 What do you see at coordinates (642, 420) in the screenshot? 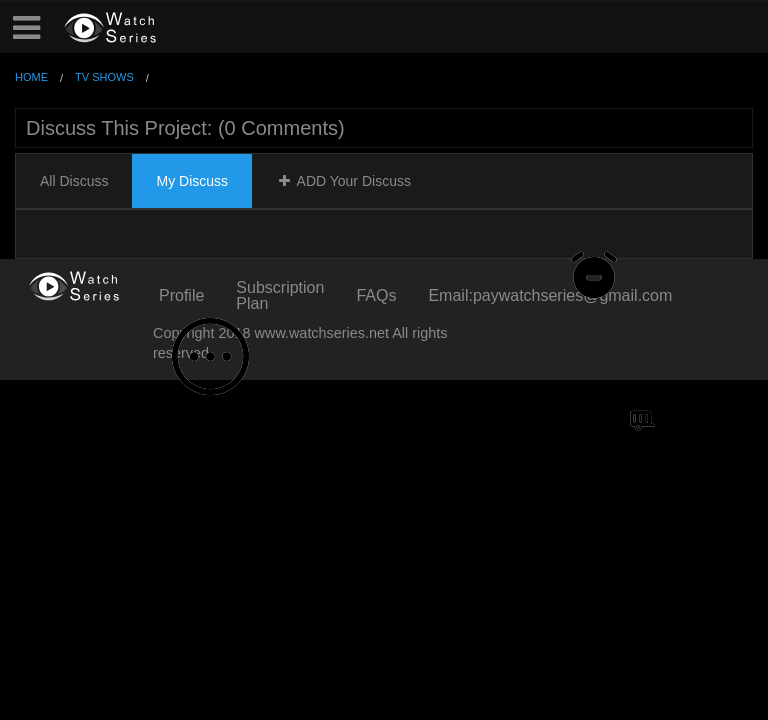
I see `view trailer or towing equipment options` at bounding box center [642, 420].